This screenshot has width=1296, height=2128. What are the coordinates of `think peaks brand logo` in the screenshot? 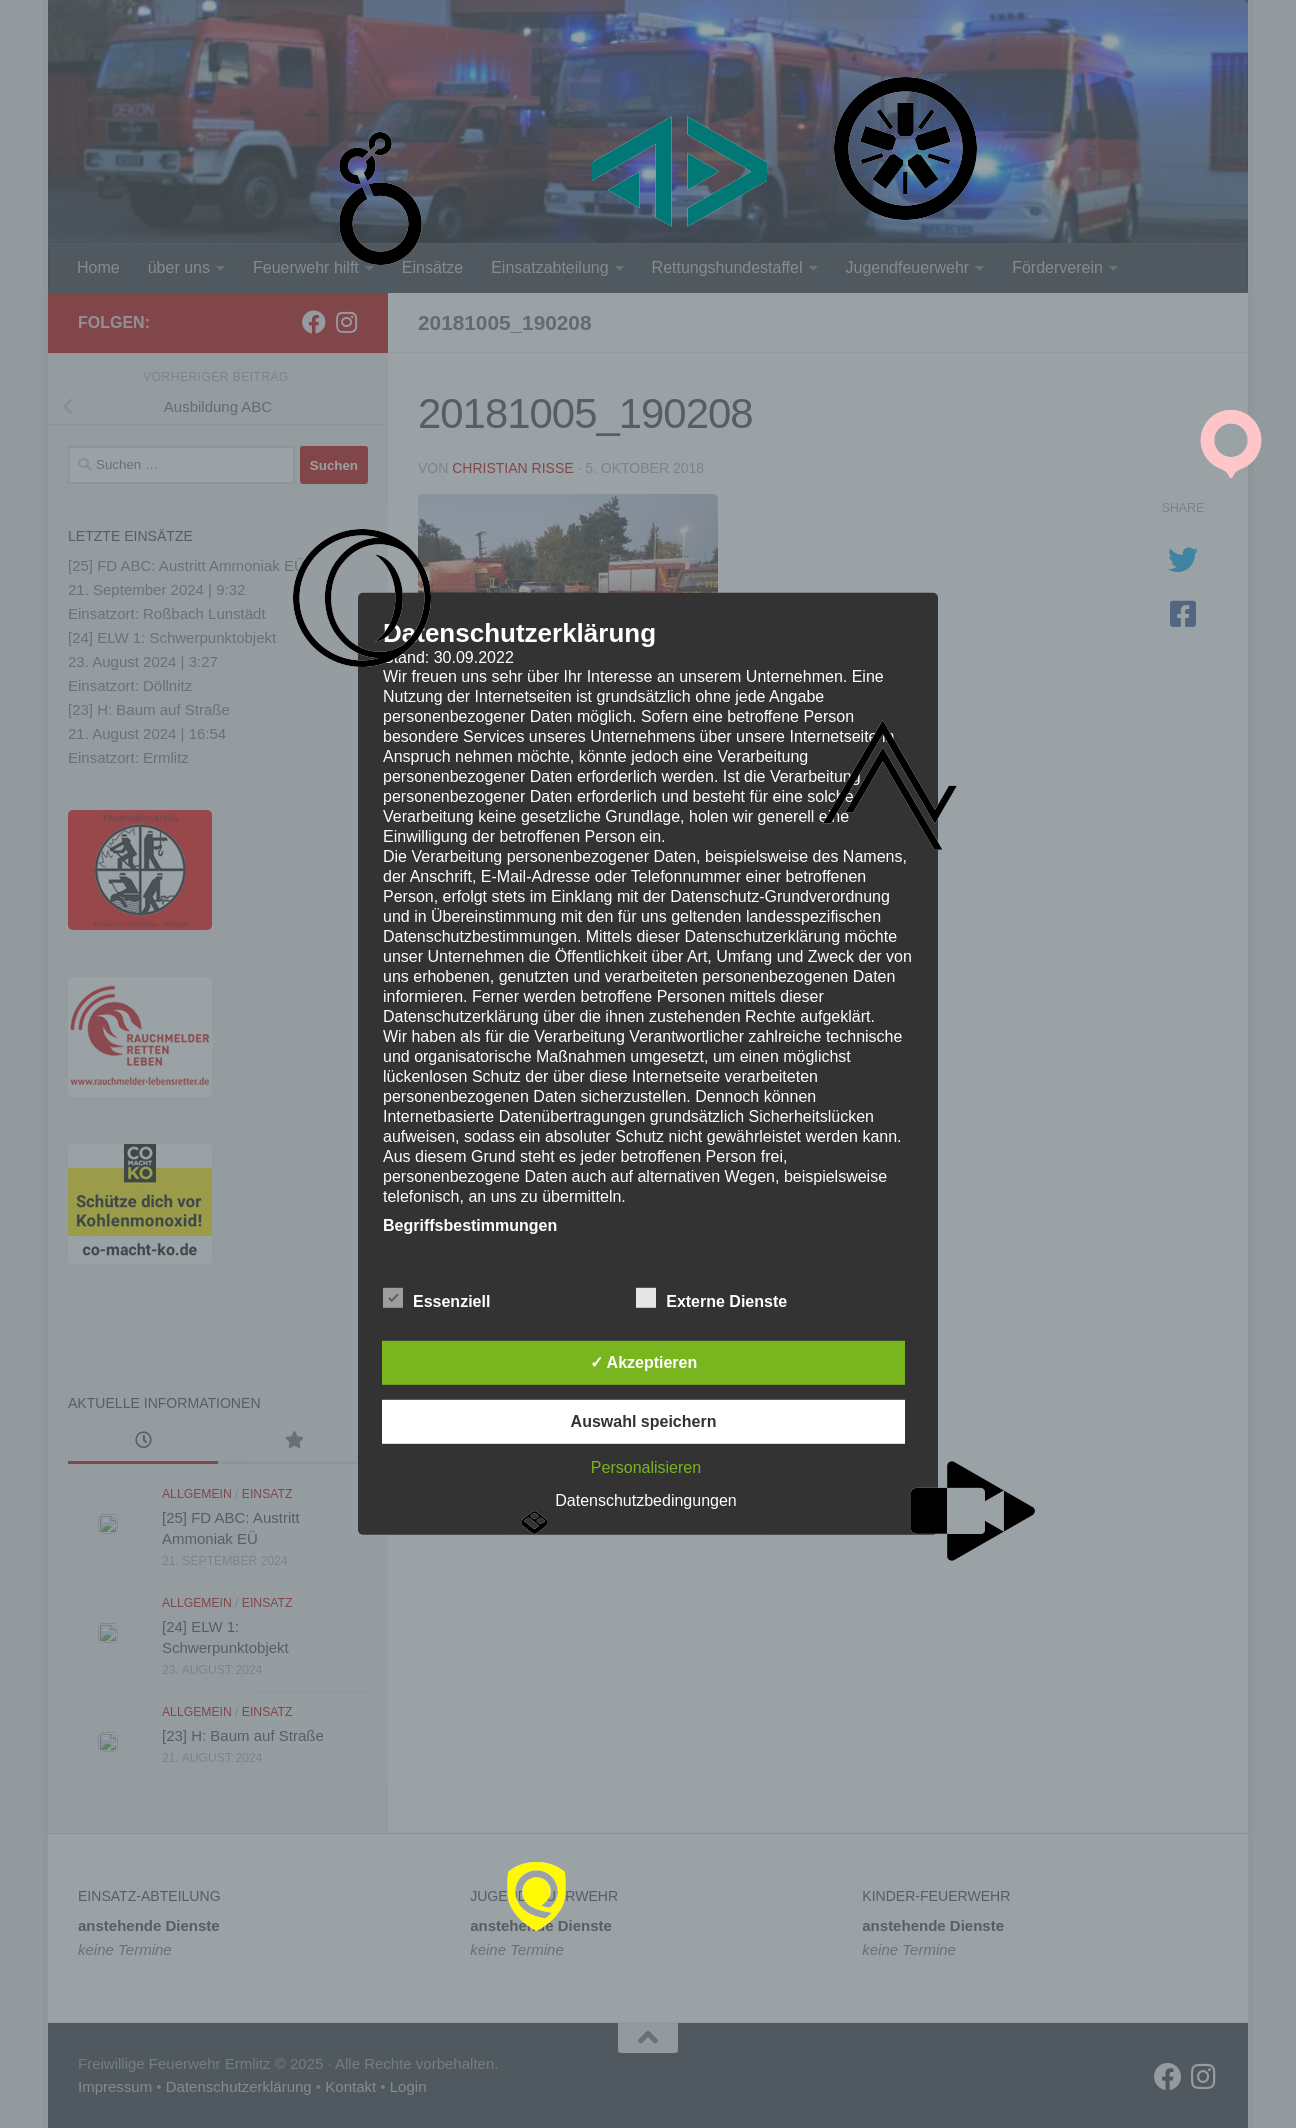 It's located at (890, 785).